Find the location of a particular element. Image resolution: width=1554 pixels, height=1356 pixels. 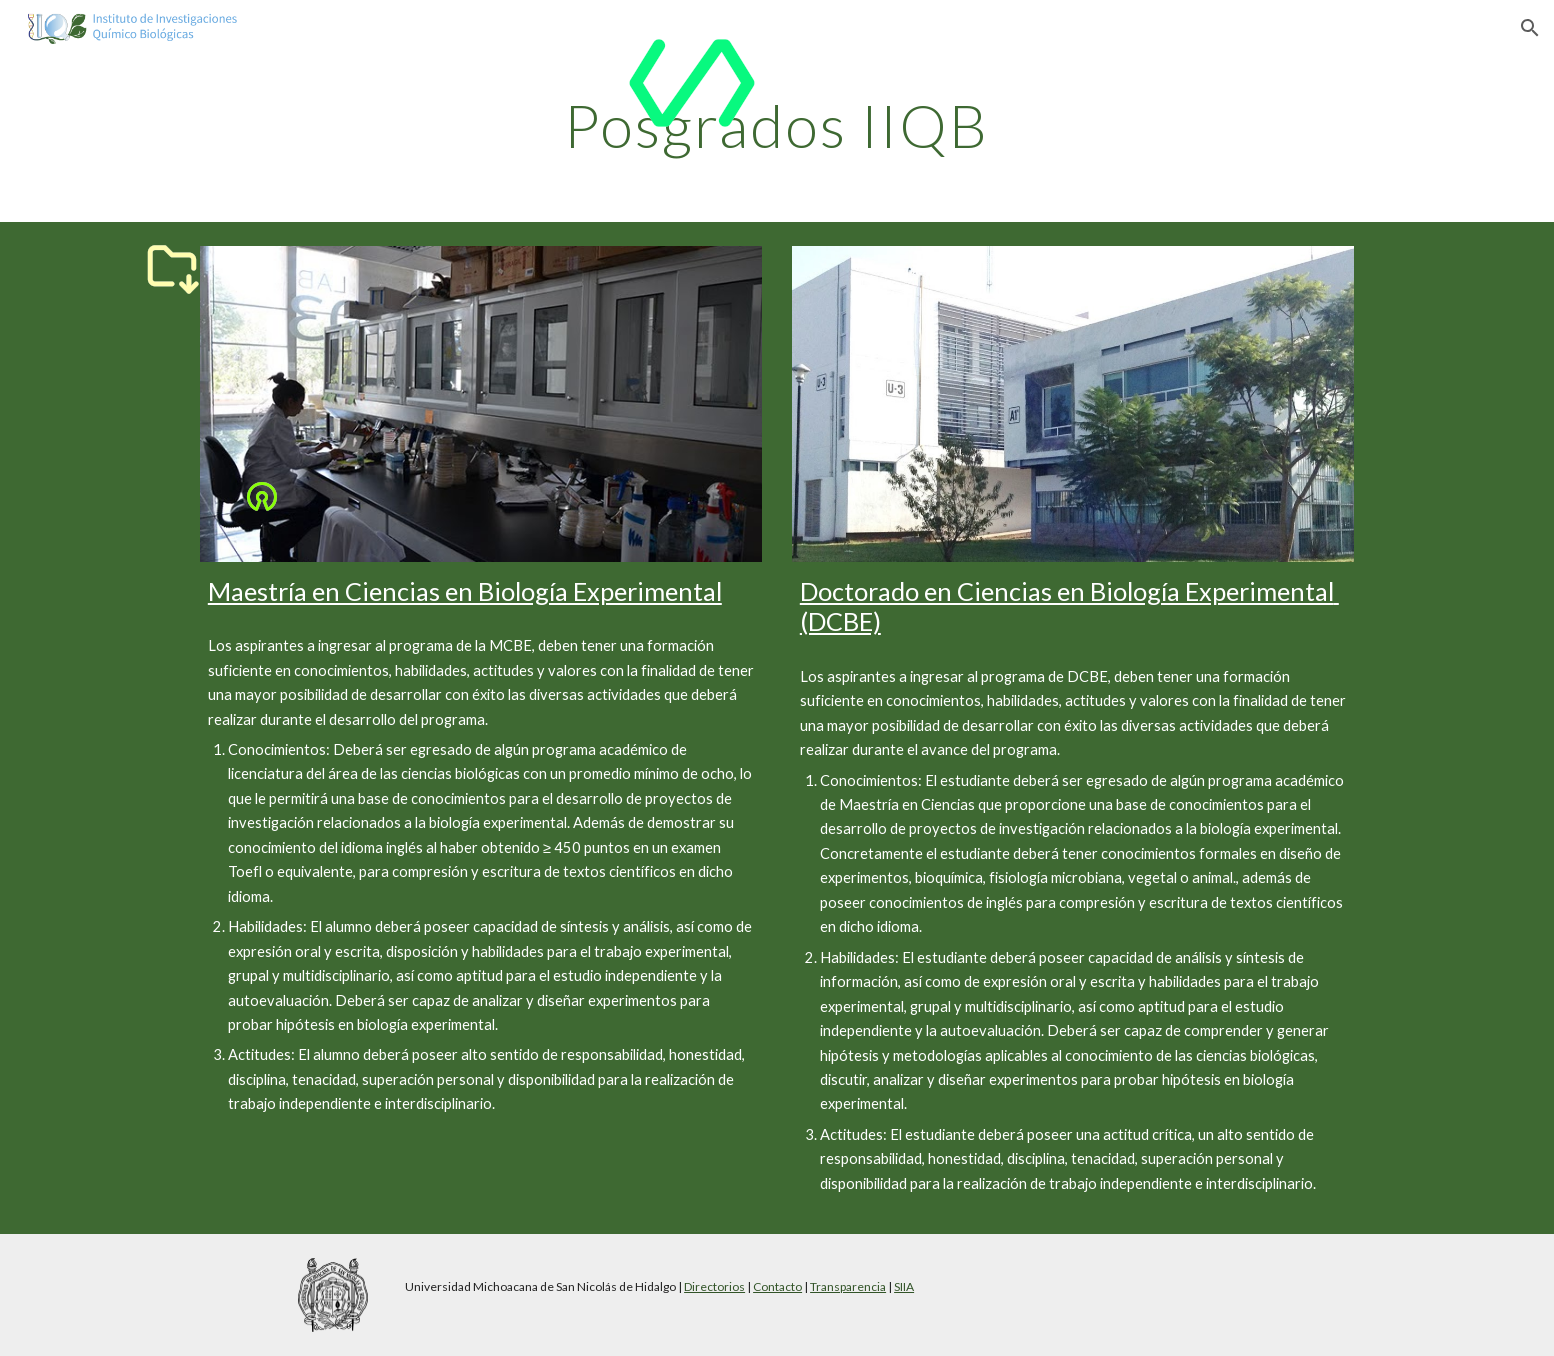

indicates open source software or project is located at coordinates (262, 497).